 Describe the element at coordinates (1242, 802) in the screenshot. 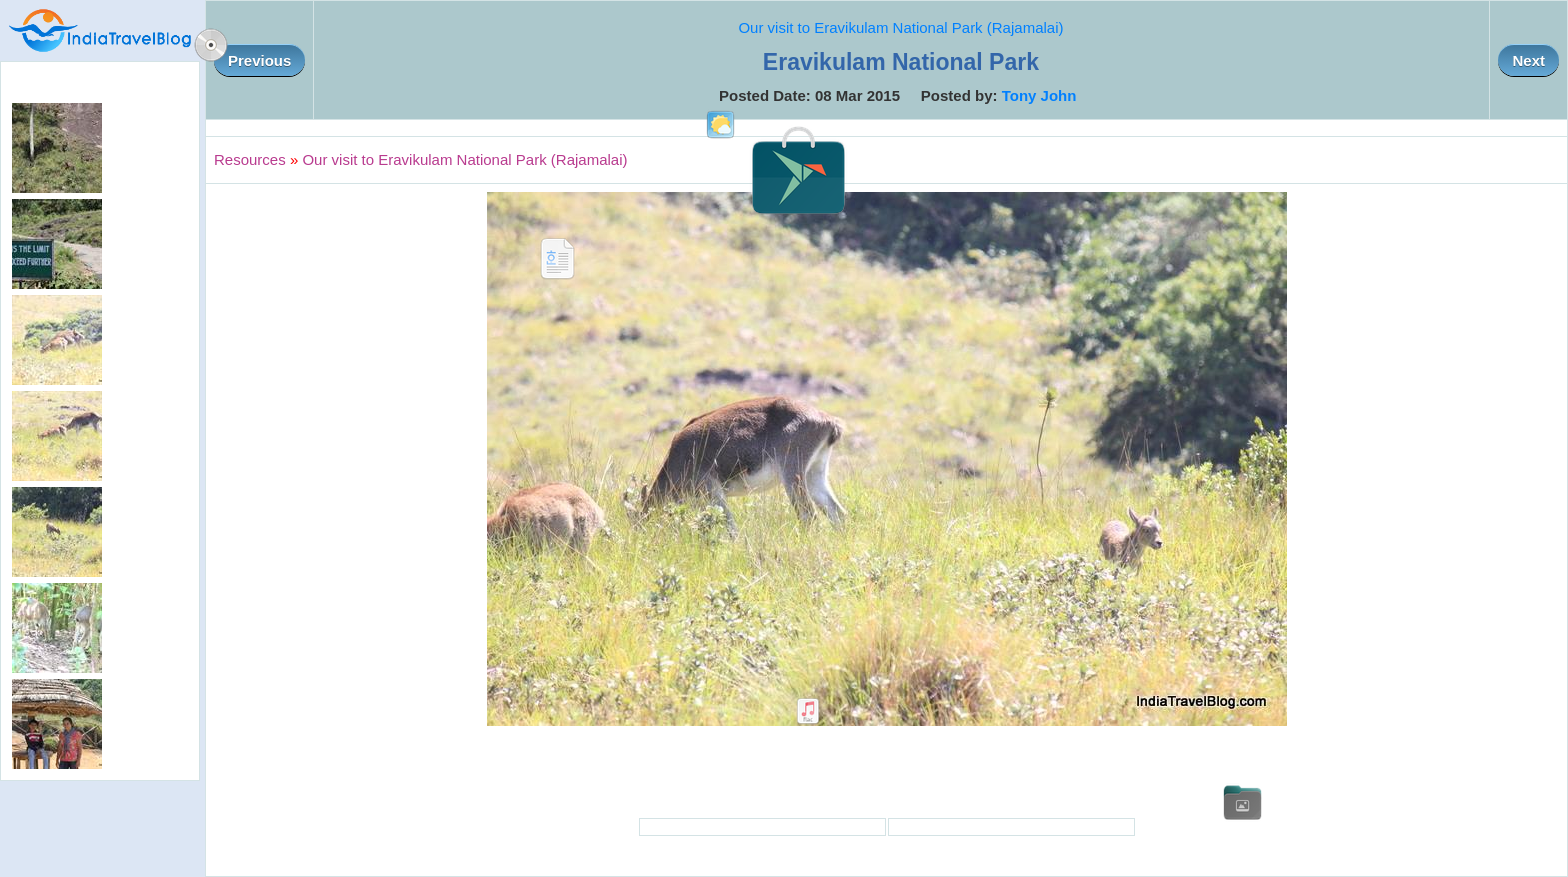

I see `open your pictures folder` at that location.